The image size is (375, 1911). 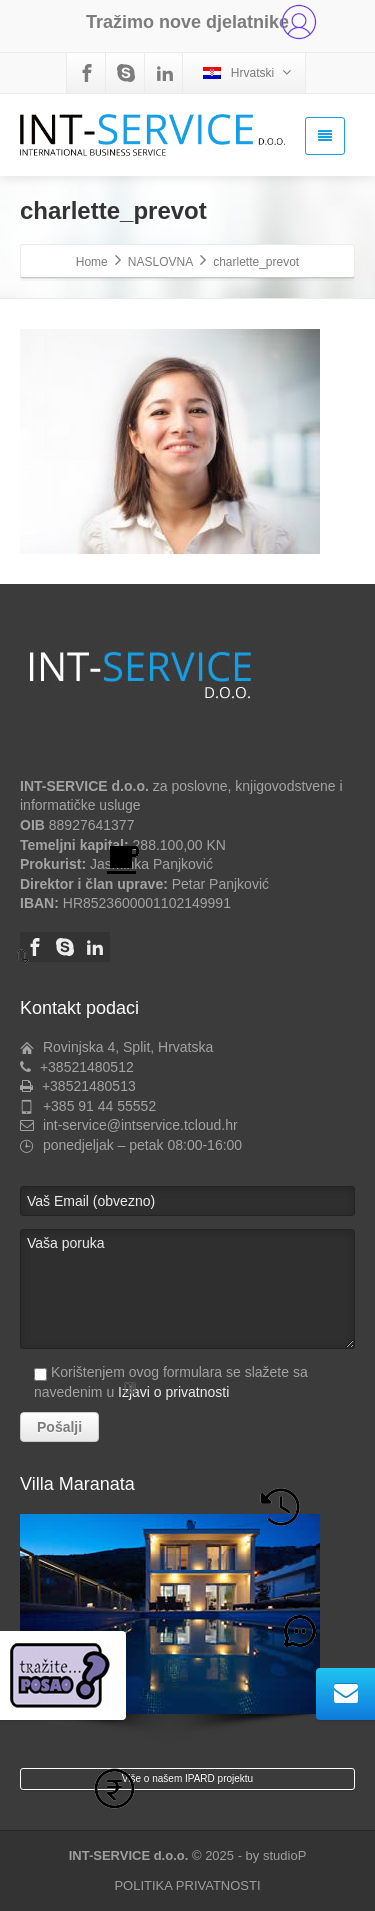 I want to click on view history or recent activity, so click(x=281, y=1507).